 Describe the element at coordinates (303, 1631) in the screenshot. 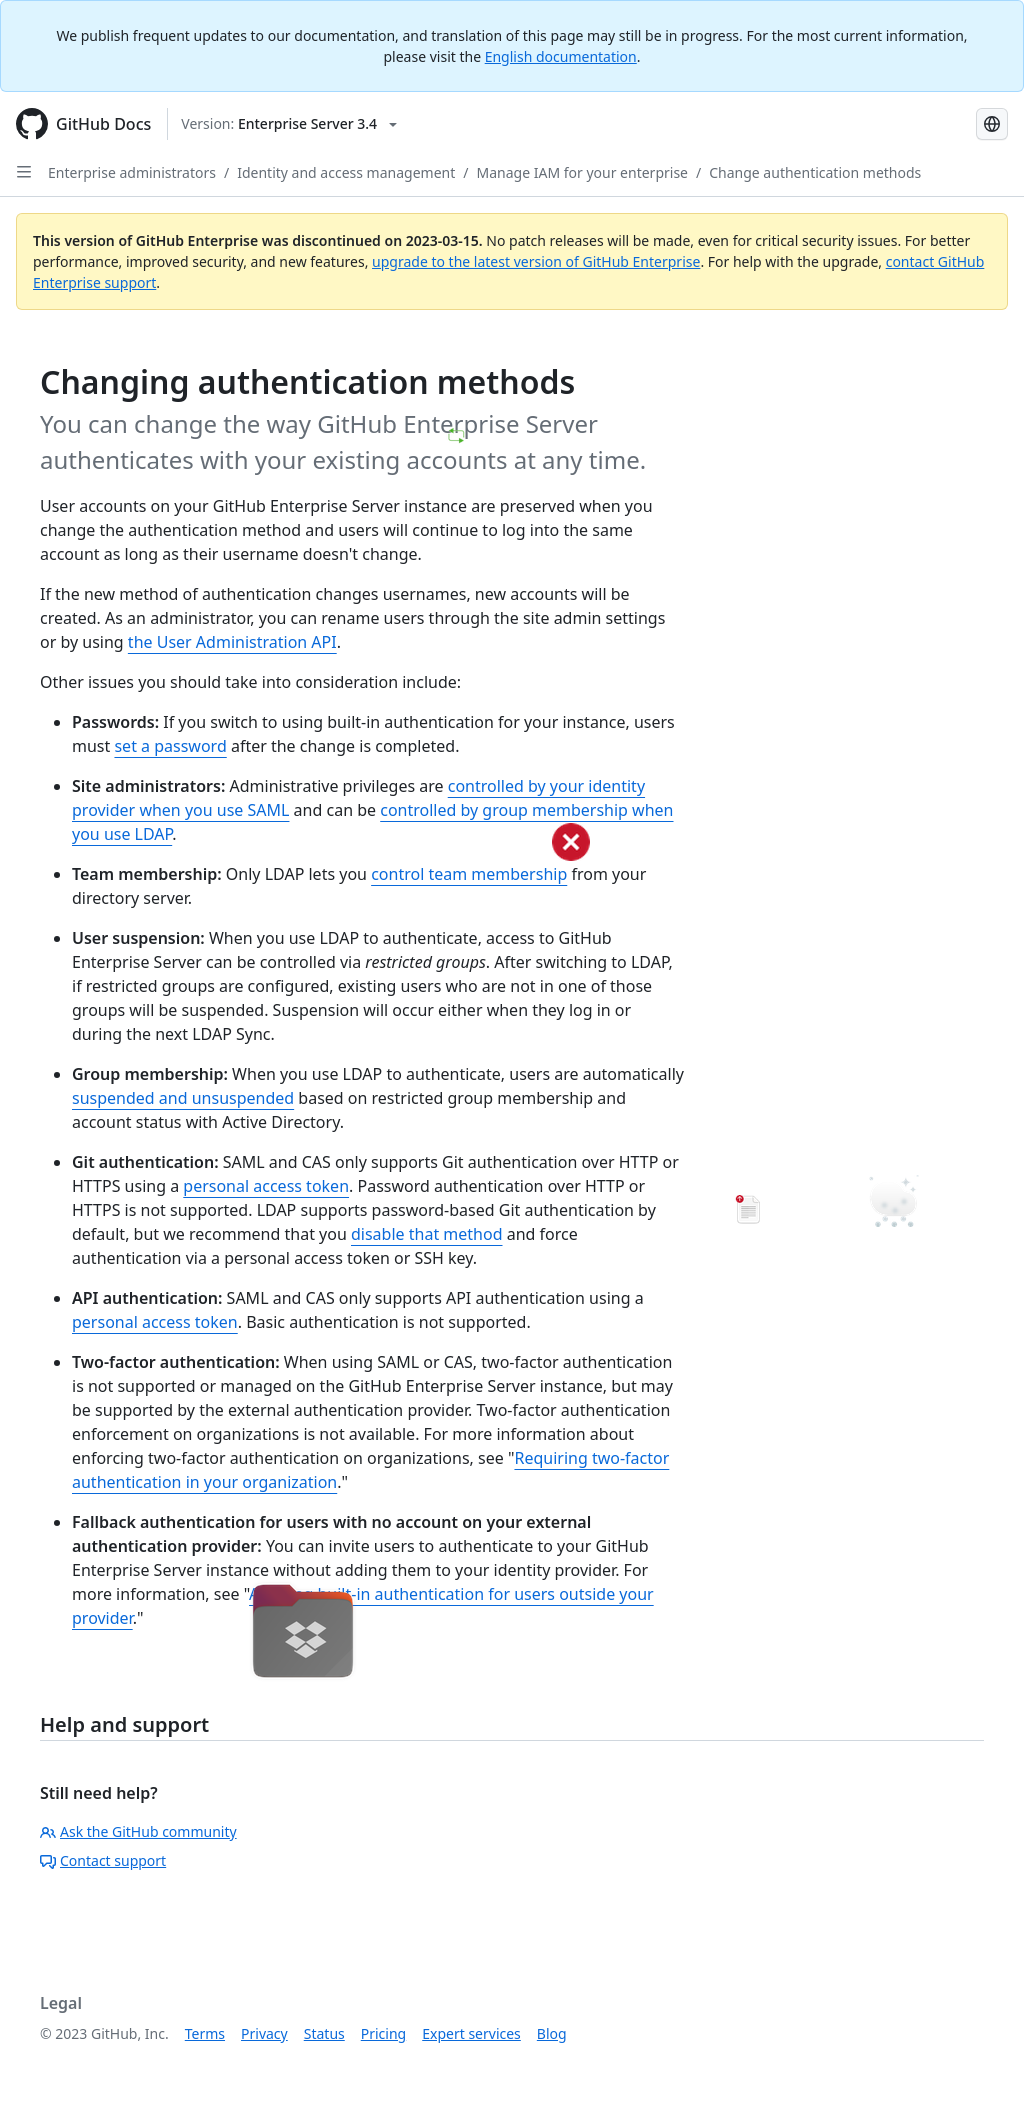

I see `open dropbox synced folder` at that location.